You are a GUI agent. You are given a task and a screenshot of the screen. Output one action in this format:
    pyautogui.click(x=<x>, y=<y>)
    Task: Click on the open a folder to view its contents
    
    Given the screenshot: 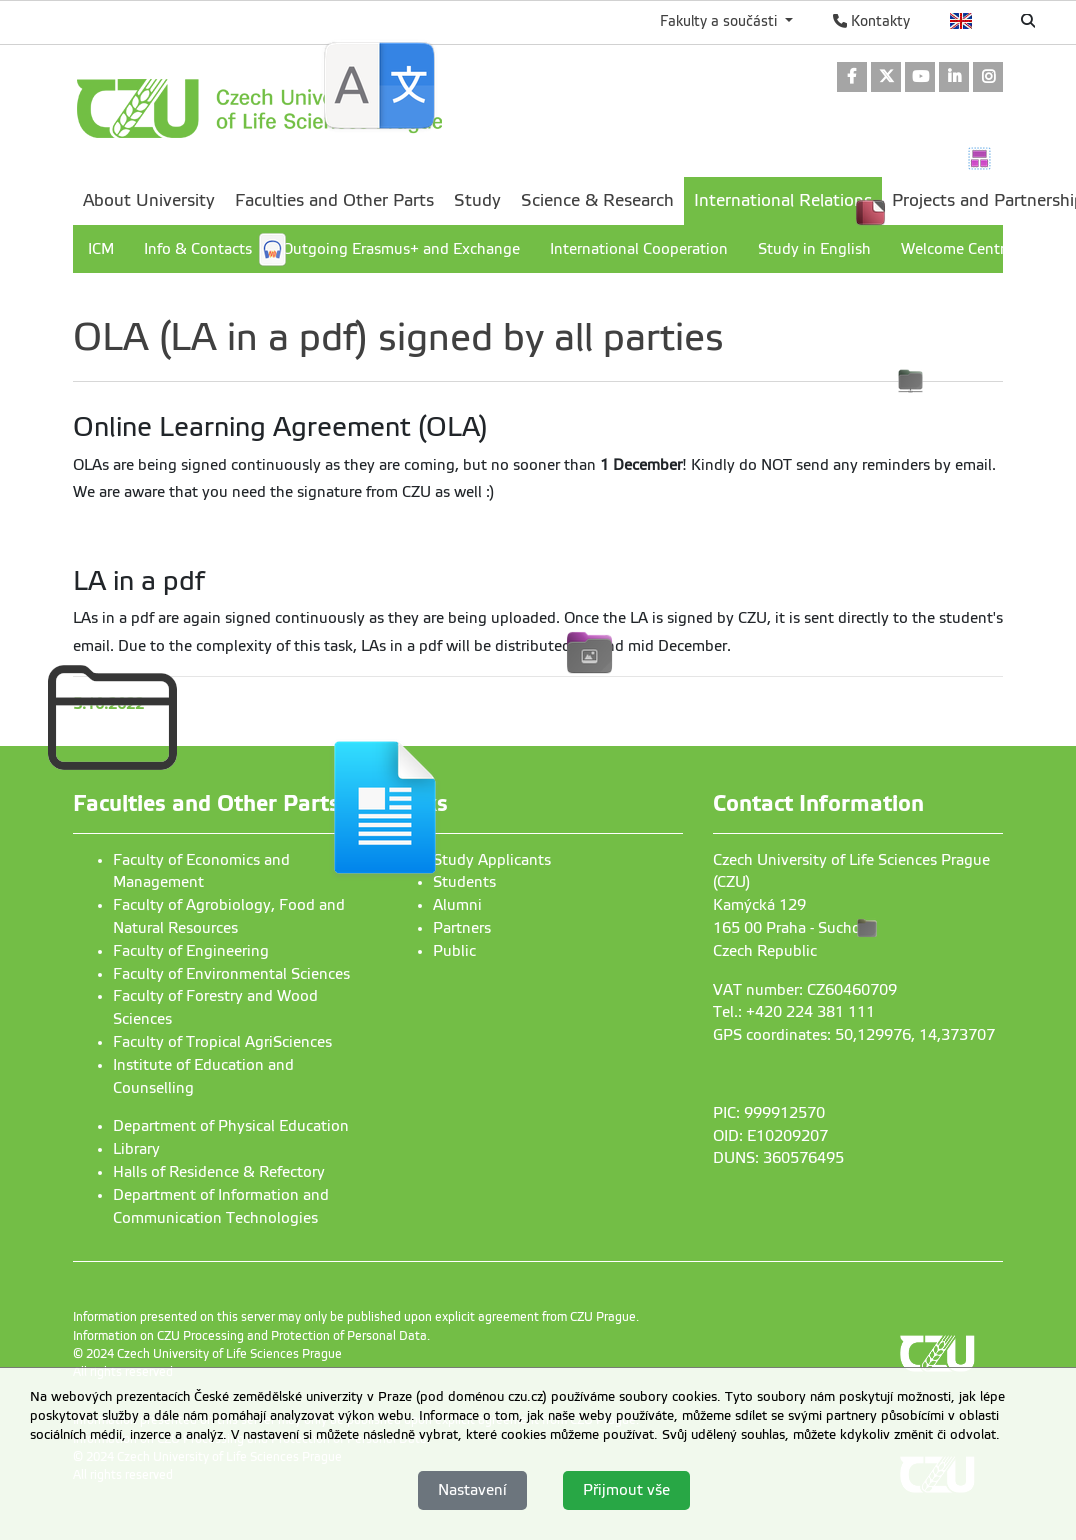 What is the action you would take?
    pyautogui.click(x=867, y=928)
    